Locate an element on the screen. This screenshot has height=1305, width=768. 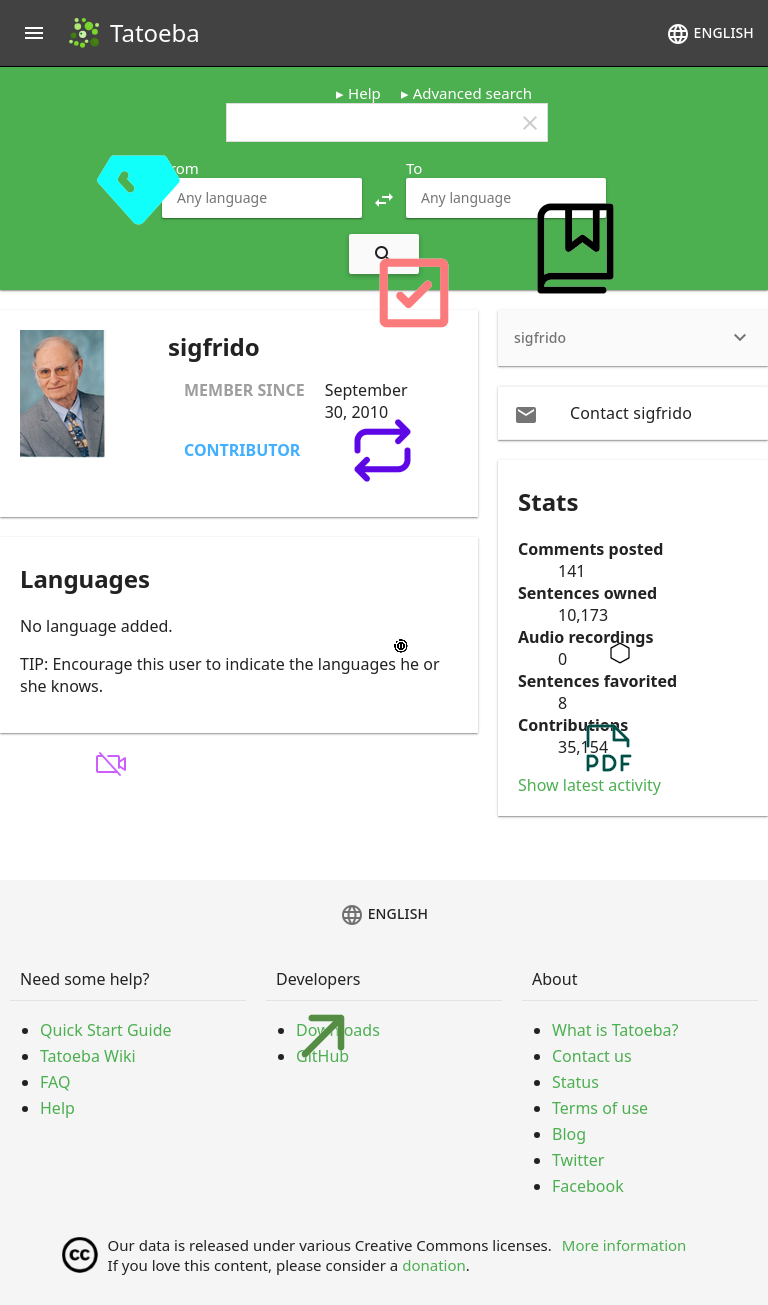
mark task as complete is located at coordinates (414, 293).